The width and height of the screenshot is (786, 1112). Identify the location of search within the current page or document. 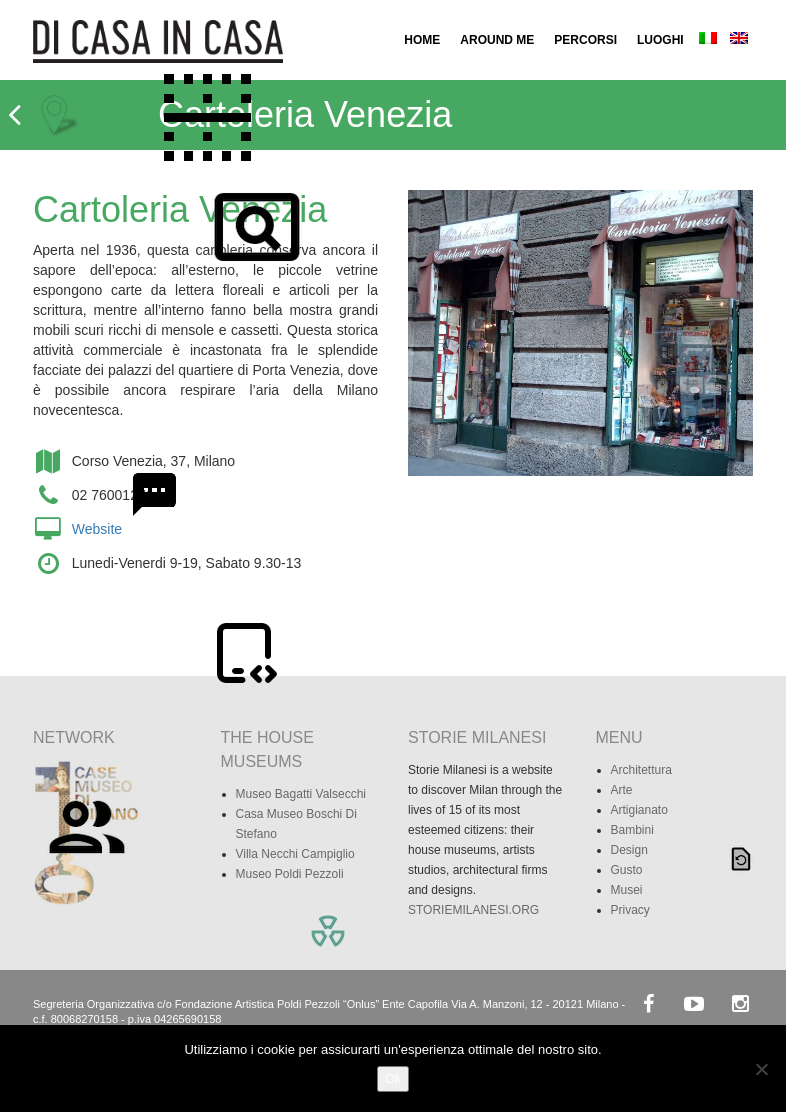
(257, 227).